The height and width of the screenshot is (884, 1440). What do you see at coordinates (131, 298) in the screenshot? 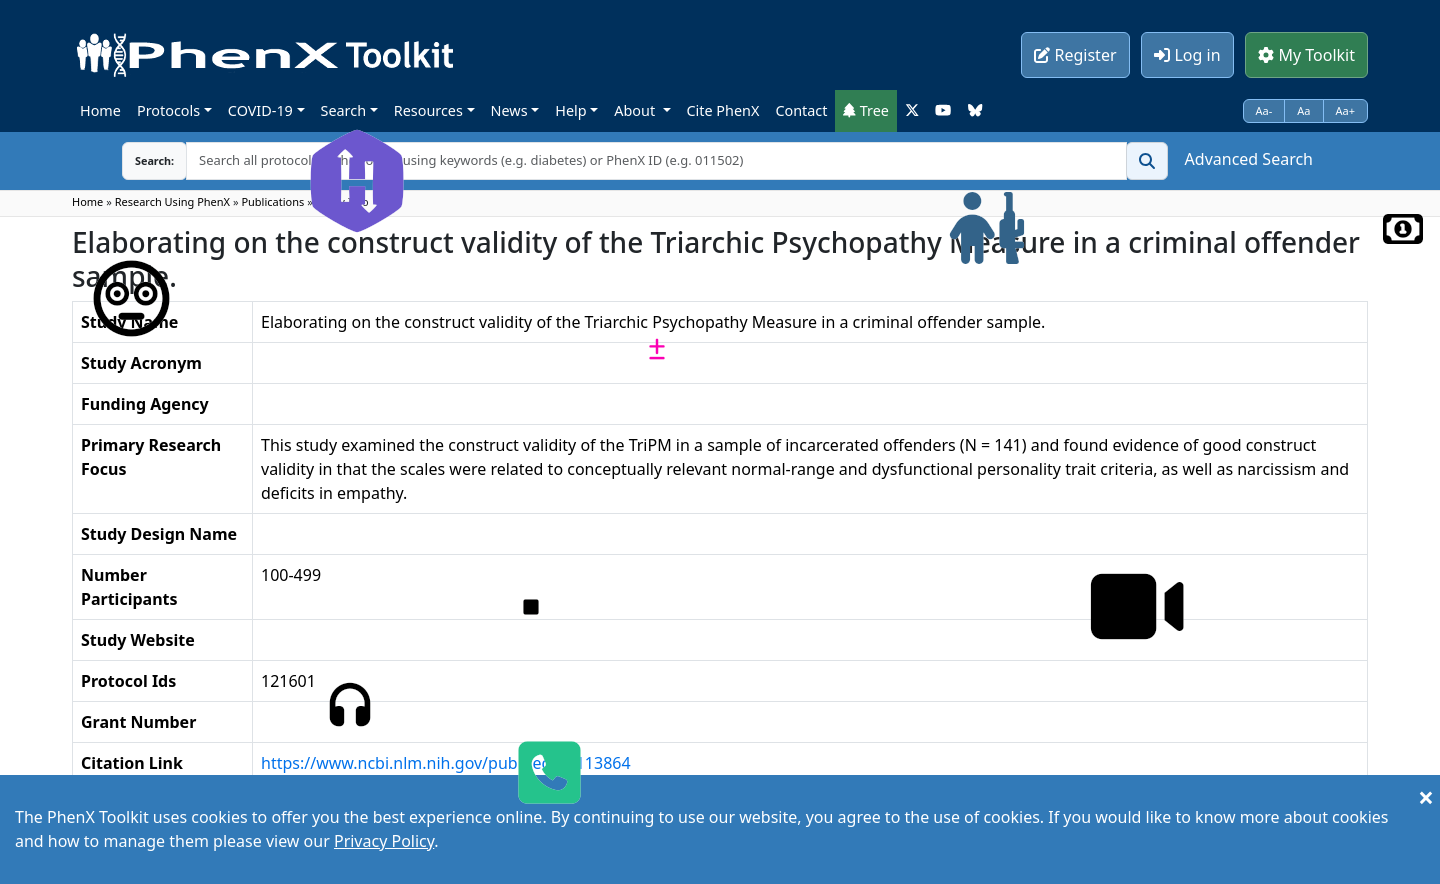
I see `flushed or surprised emoji reaction` at bounding box center [131, 298].